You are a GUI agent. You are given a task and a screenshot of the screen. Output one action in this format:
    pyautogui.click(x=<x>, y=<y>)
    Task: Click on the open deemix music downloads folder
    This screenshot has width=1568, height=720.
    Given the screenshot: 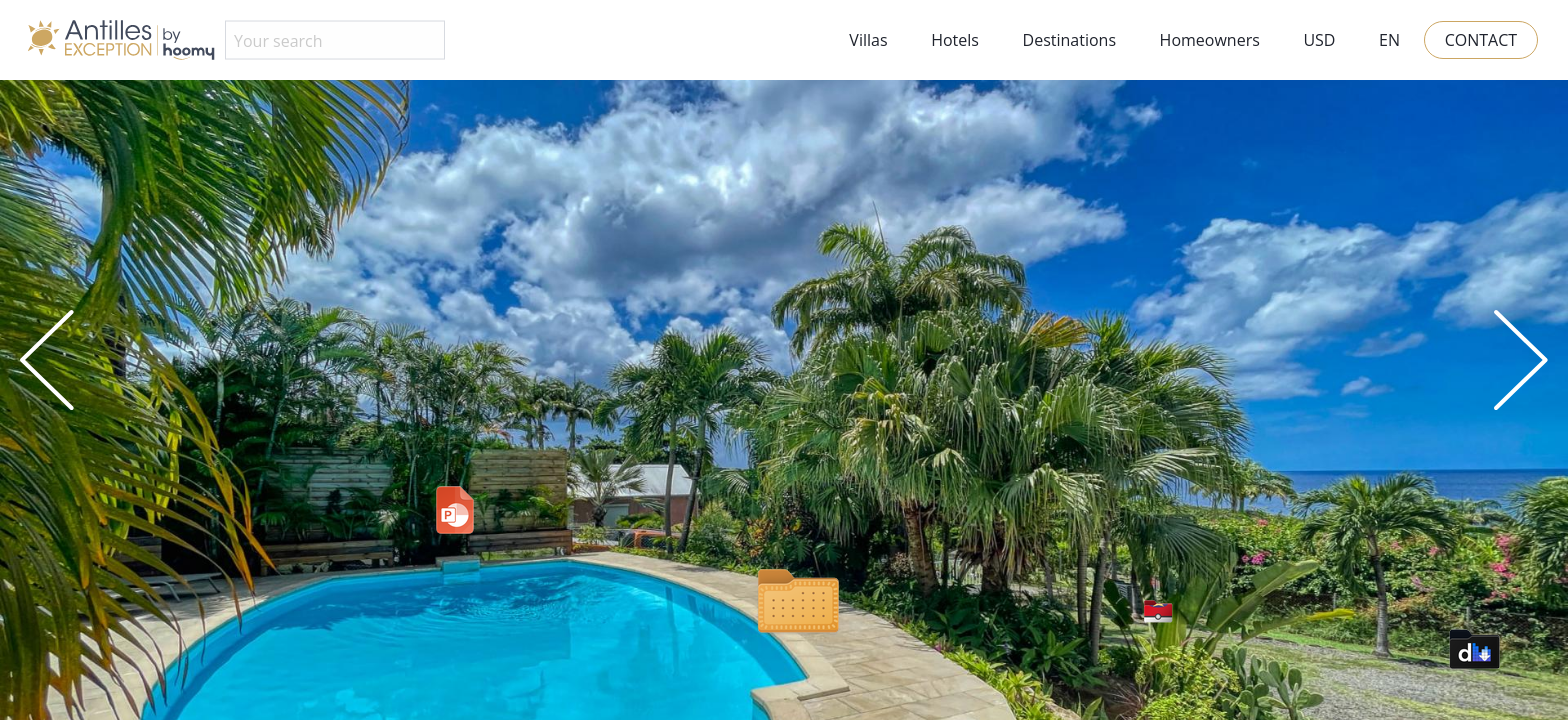 What is the action you would take?
    pyautogui.click(x=1474, y=650)
    